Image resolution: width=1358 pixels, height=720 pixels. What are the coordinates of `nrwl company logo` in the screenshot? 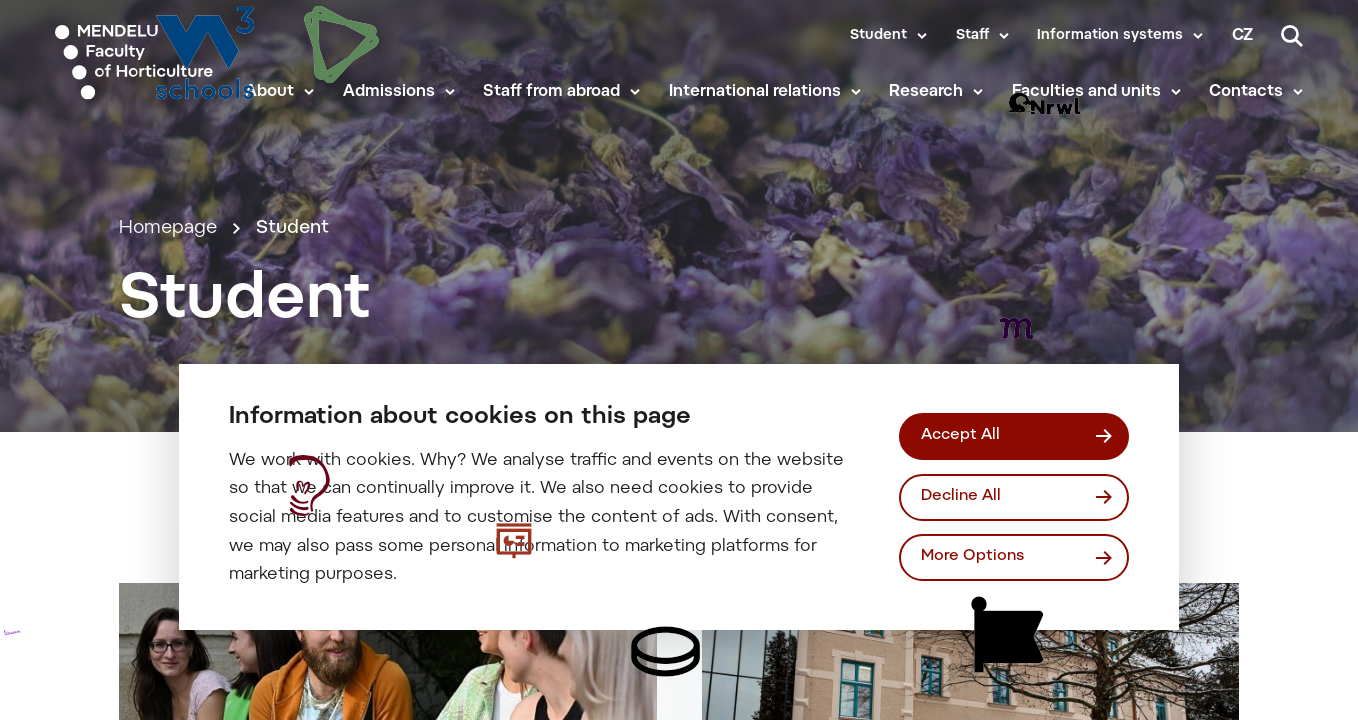 It's located at (1044, 103).